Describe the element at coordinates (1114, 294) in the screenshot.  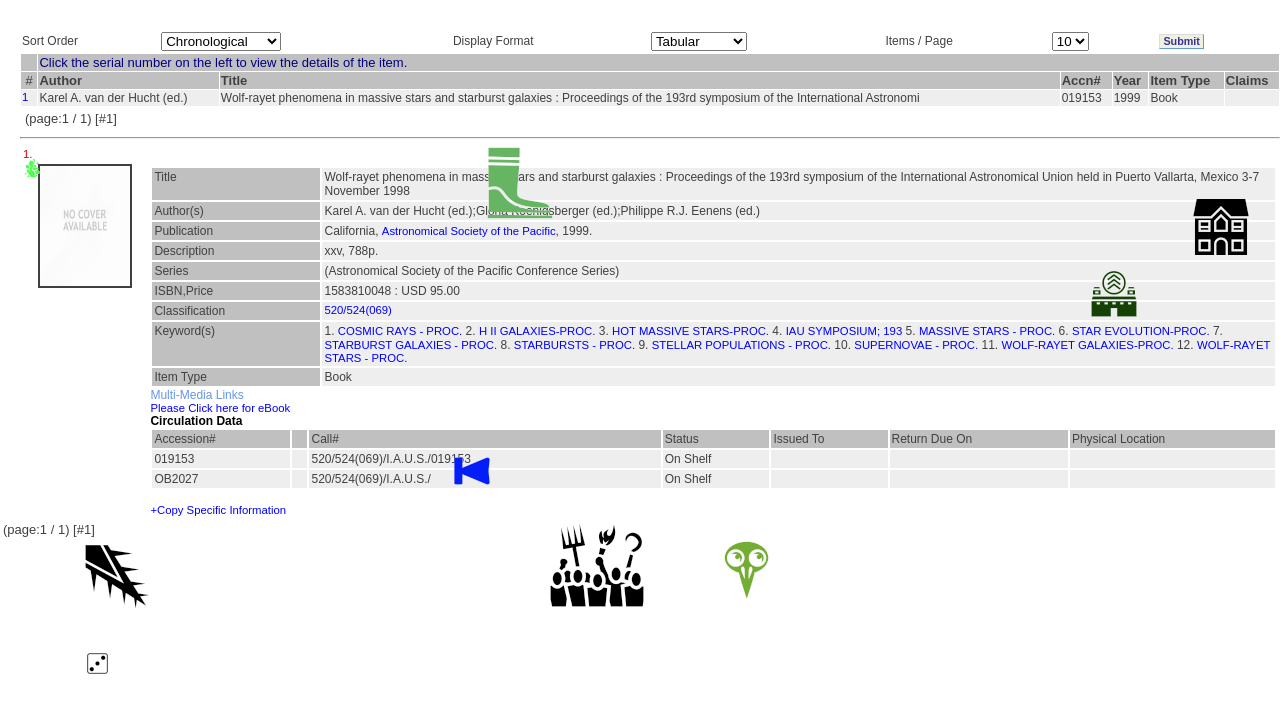
I see `represents a military or defensive structure in a game` at that location.